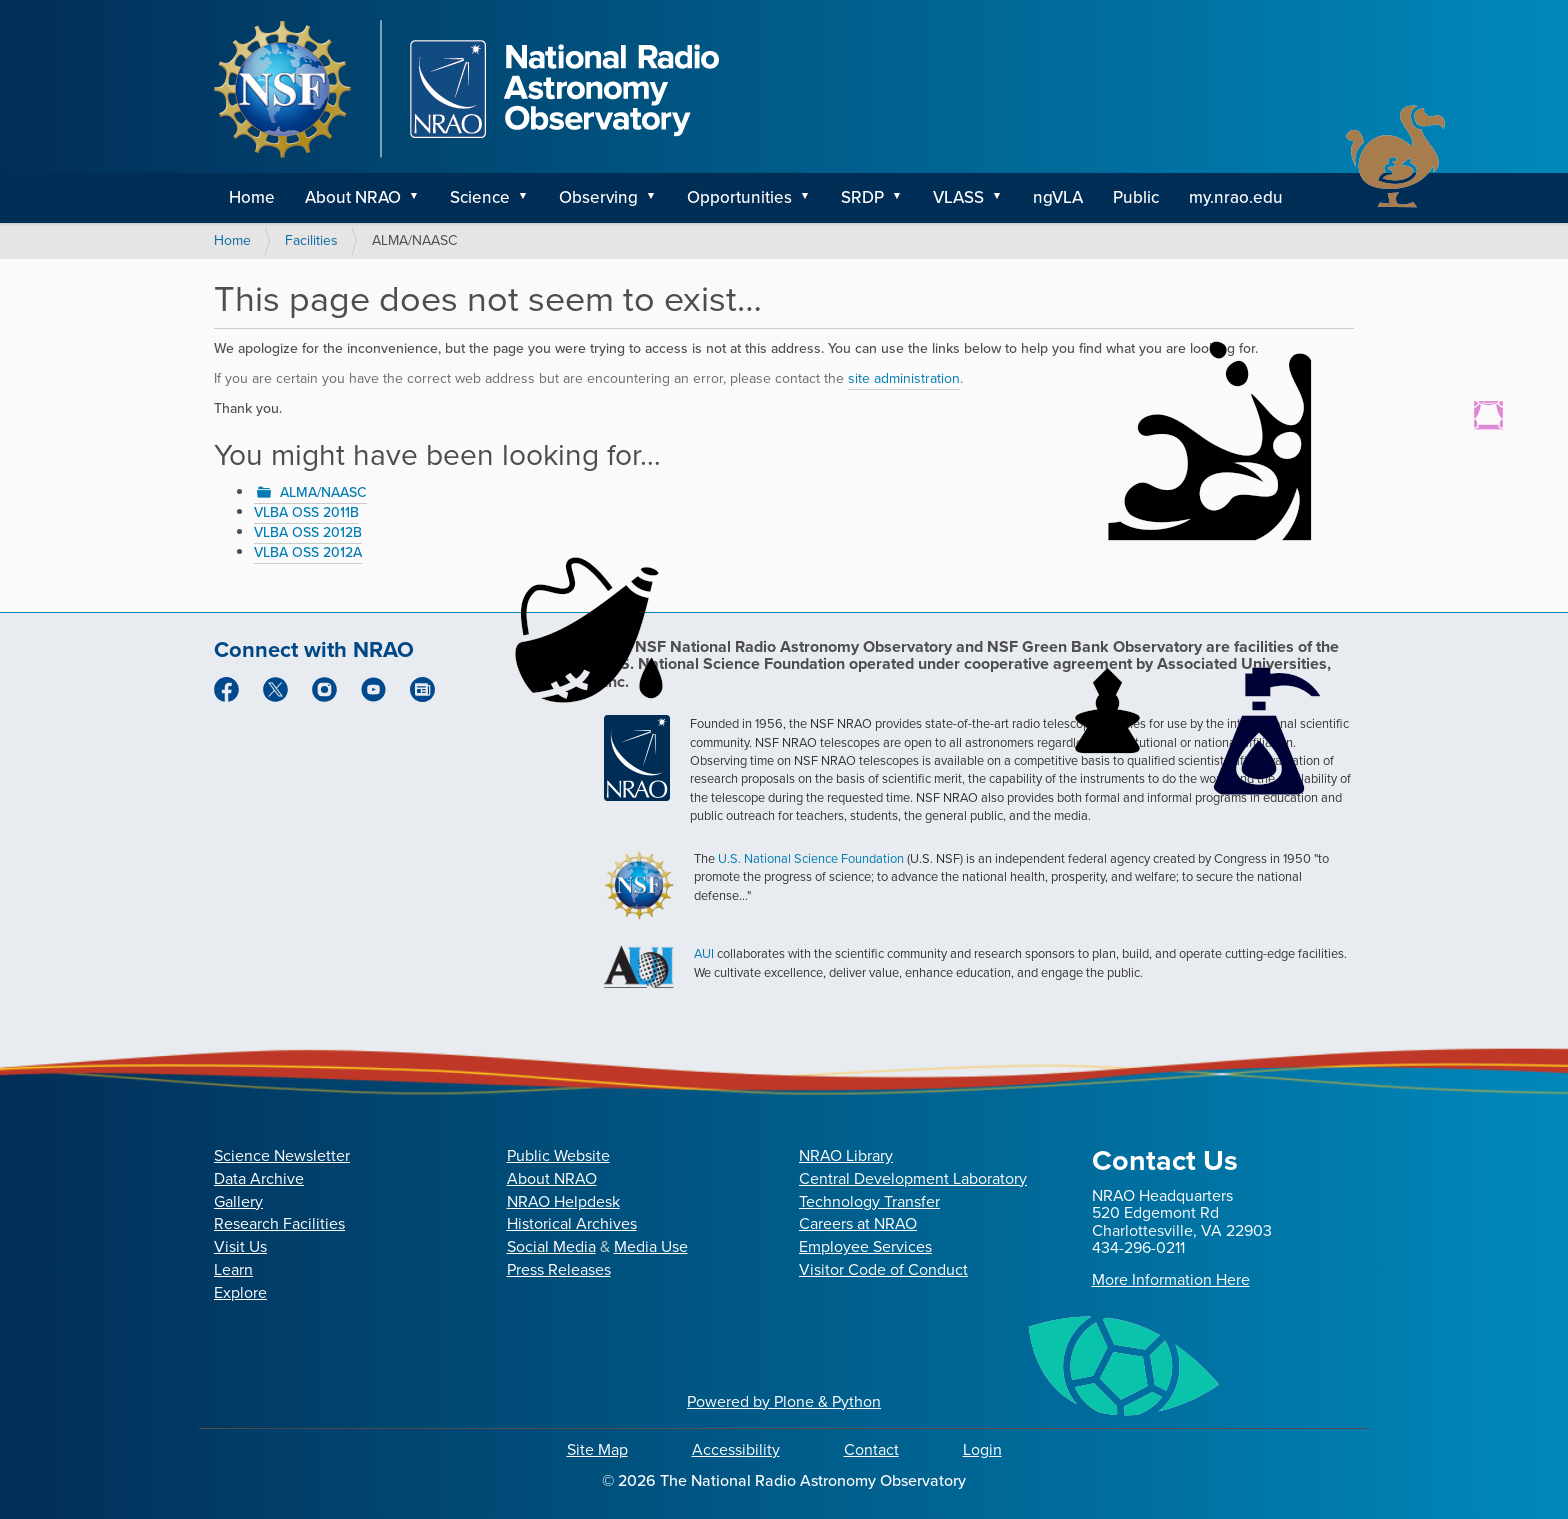 This screenshot has height=1519, width=1568. I want to click on indicates liquid or slime-type item in game inventory, so click(1210, 439).